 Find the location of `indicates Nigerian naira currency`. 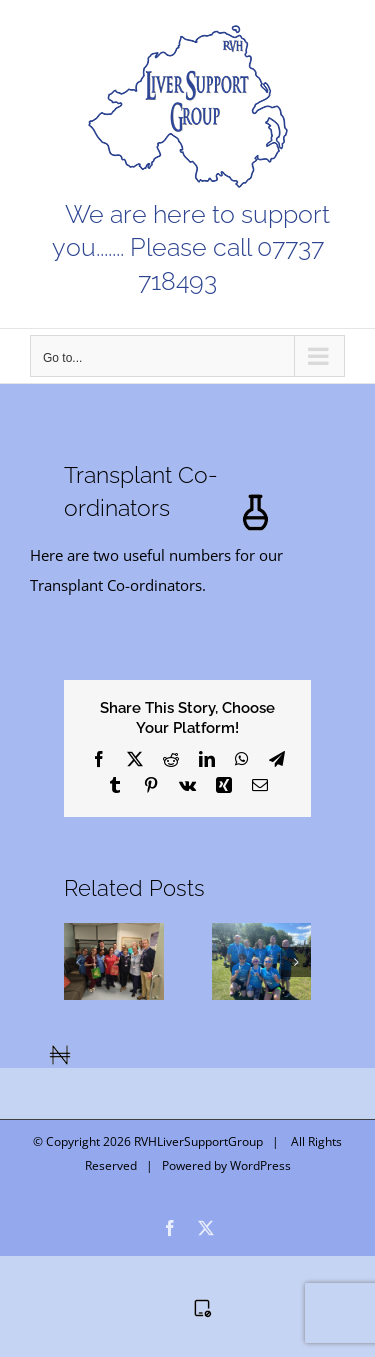

indicates Nigerian naira currency is located at coordinates (60, 1055).